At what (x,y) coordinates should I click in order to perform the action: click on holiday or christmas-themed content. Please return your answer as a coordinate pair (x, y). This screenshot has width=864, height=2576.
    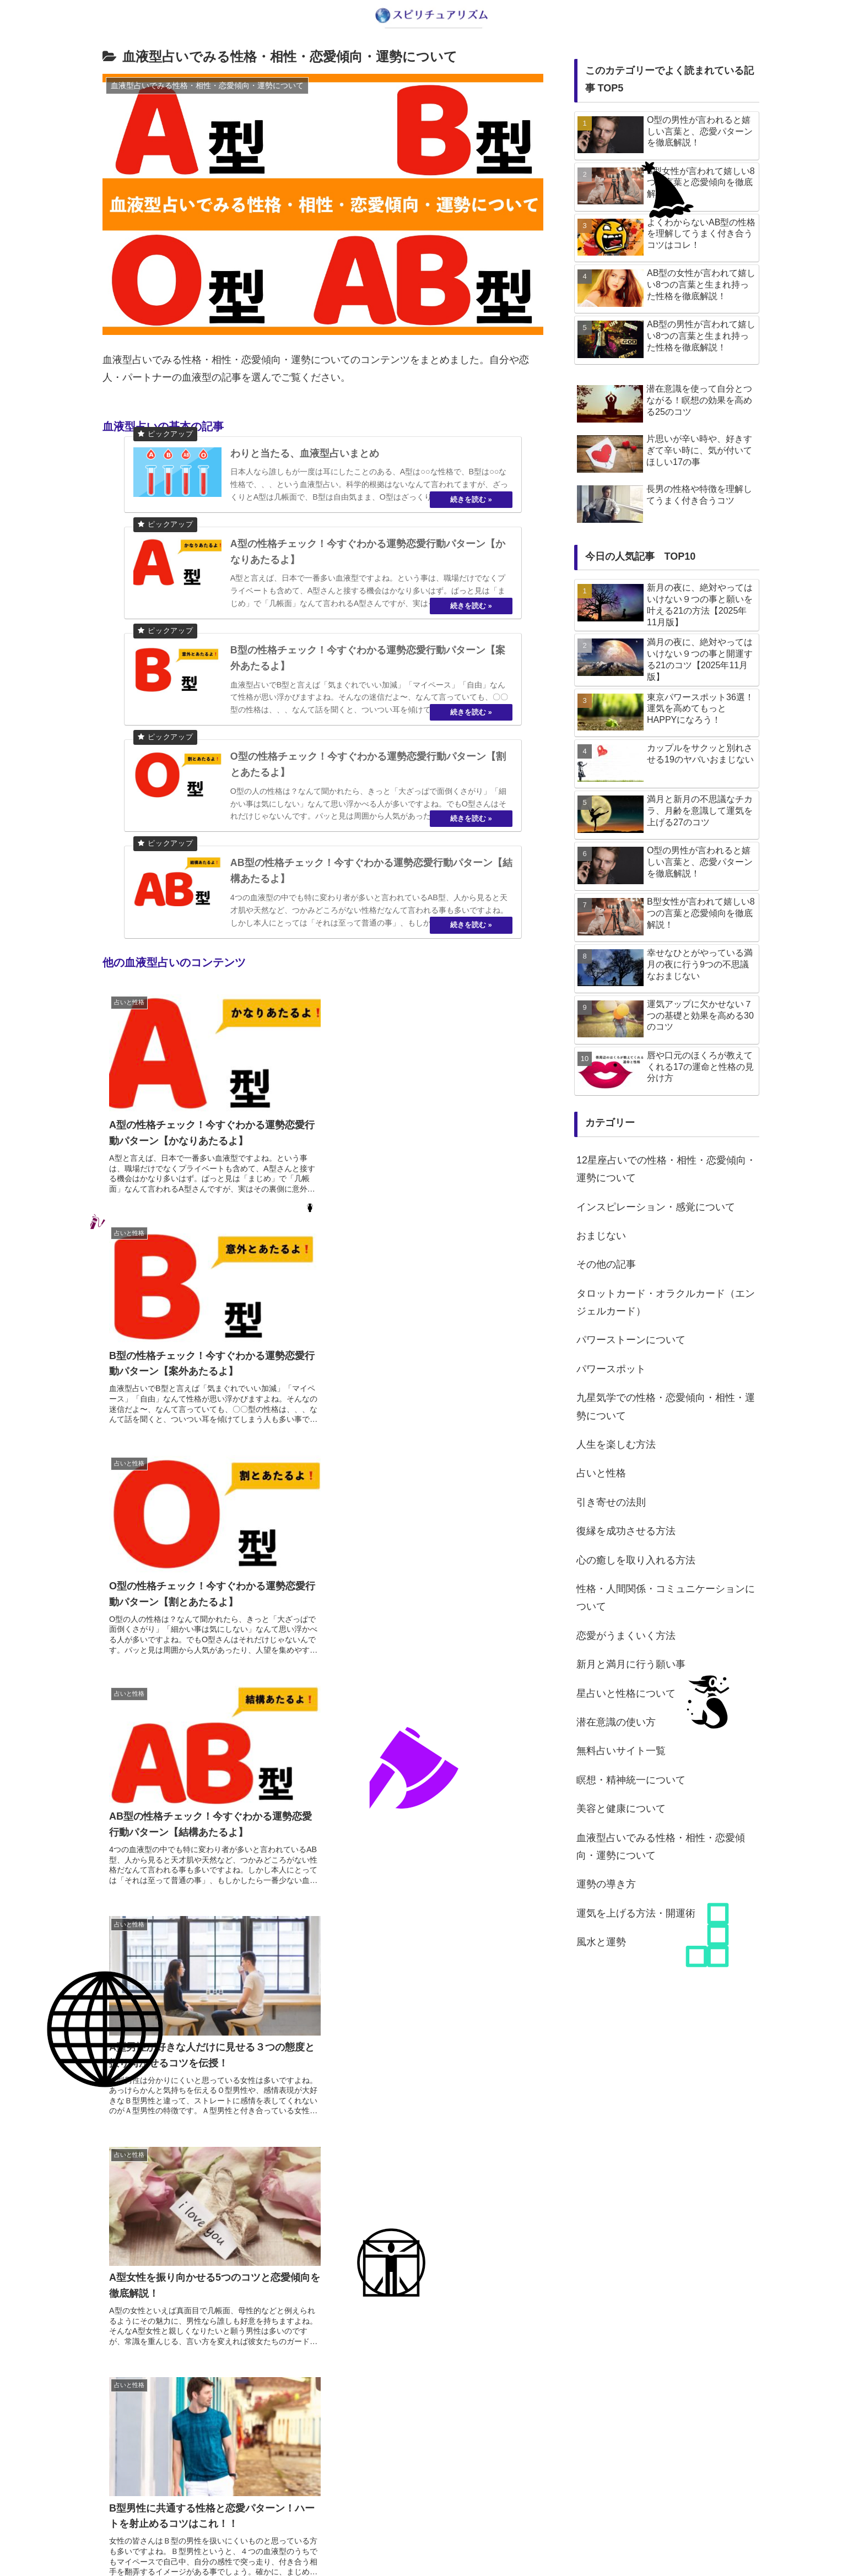
    Looking at the image, I should click on (667, 190).